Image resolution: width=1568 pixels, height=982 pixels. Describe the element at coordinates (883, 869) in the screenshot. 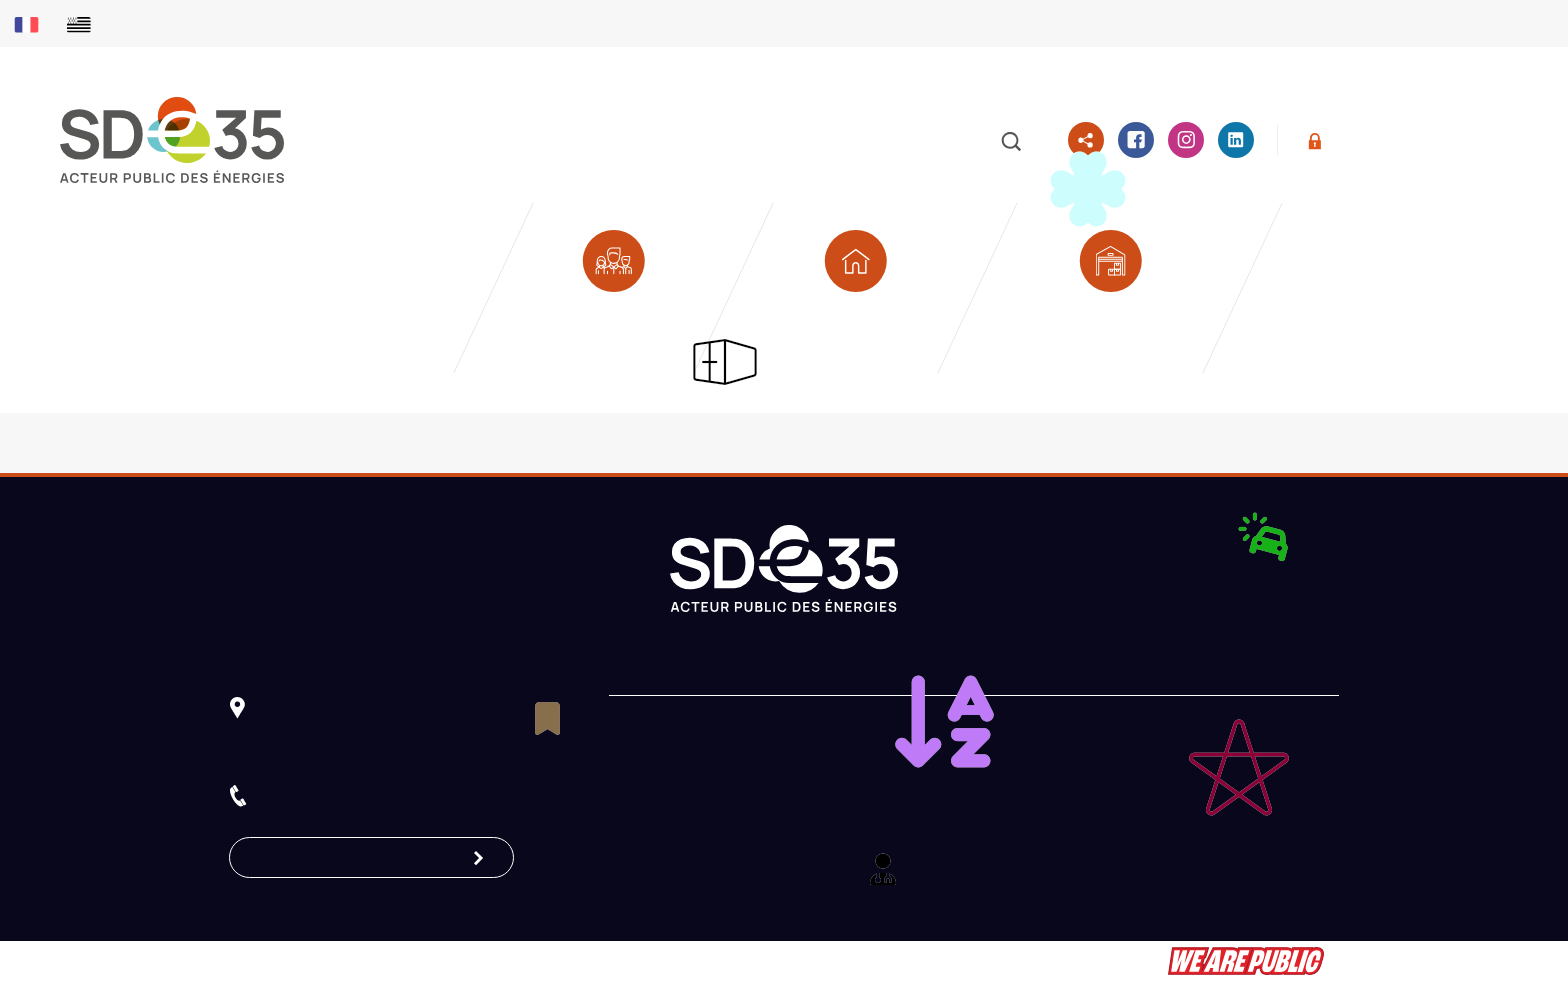

I see `view doctor or healthcare provider profile` at that location.